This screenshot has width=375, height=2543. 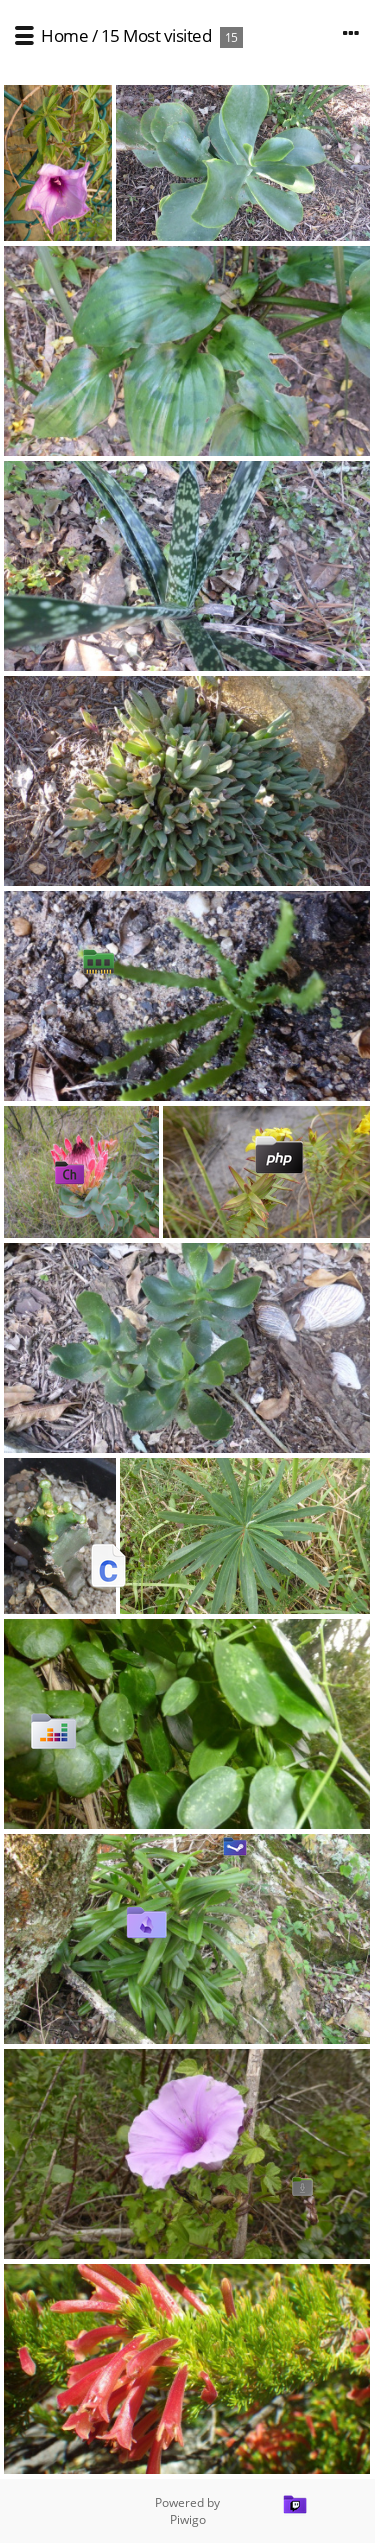 I want to click on open adobe character animator project folder, so click(x=69, y=1173).